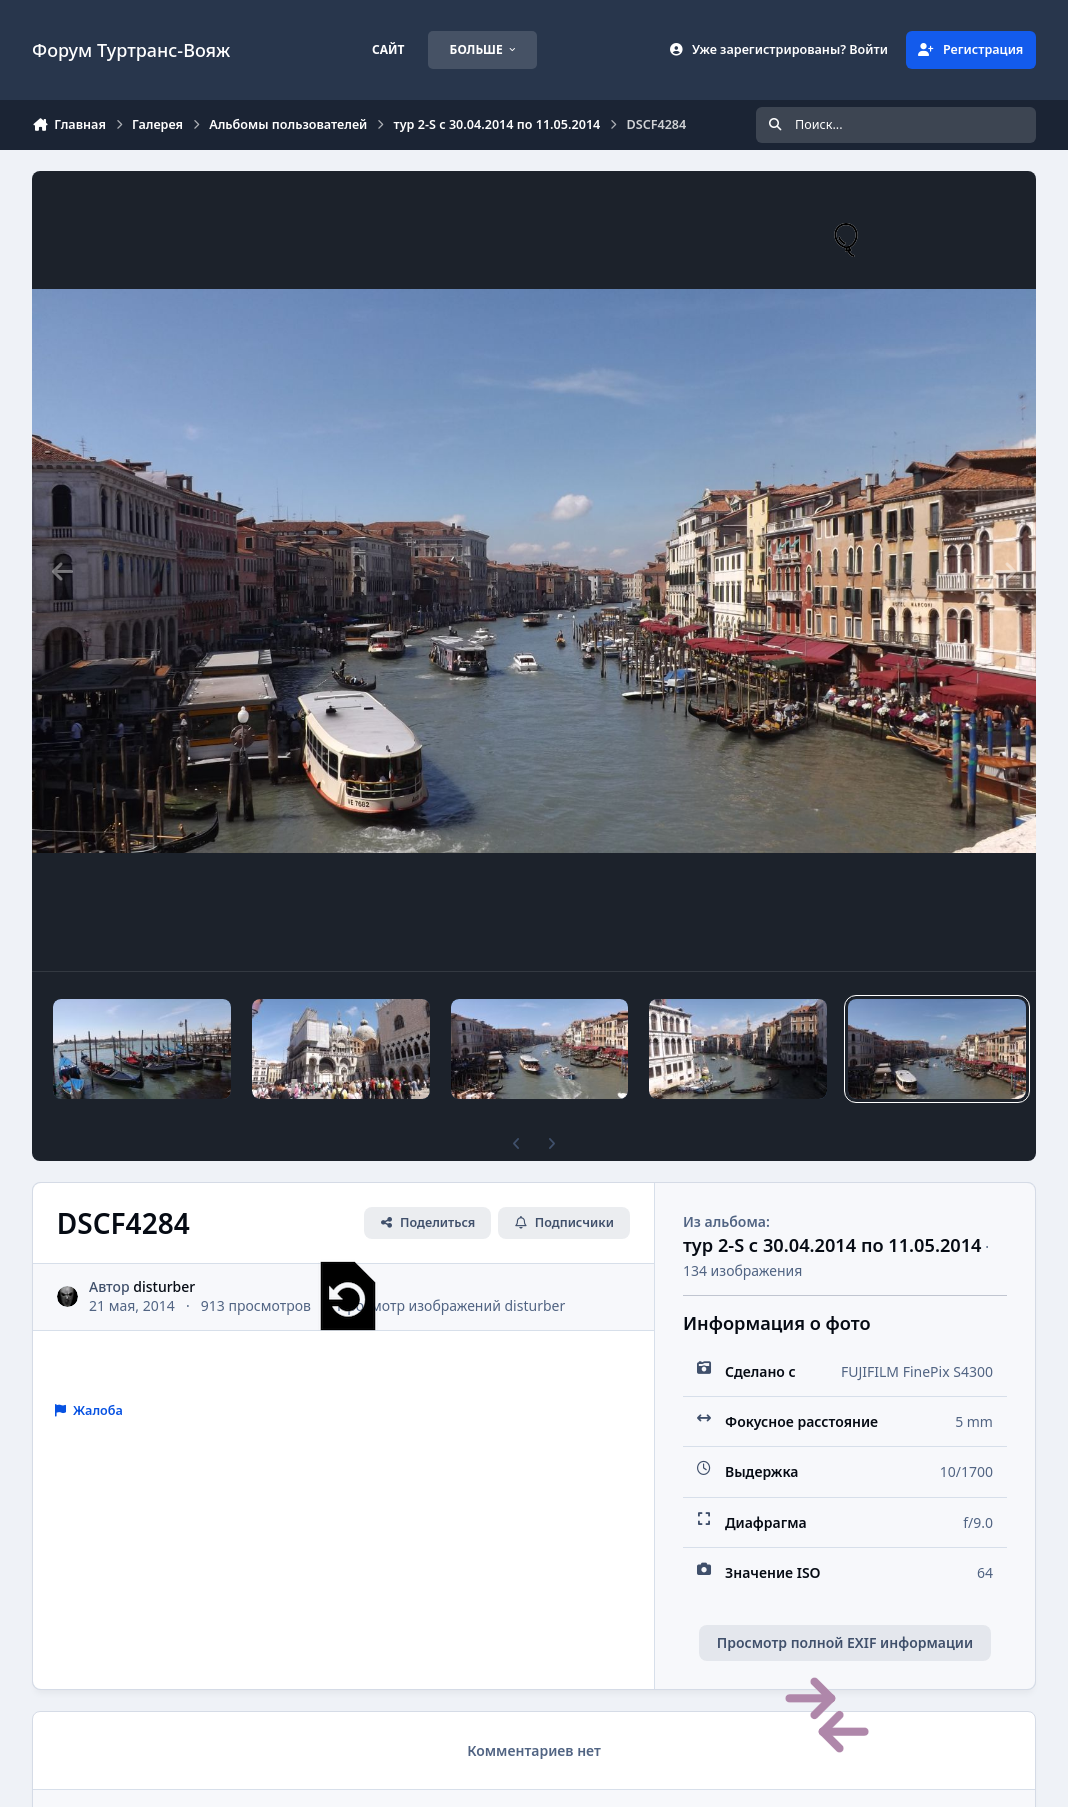  Describe the element at coordinates (846, 240) in the screenshot. I see `indicates a celebration or special event` at that location.